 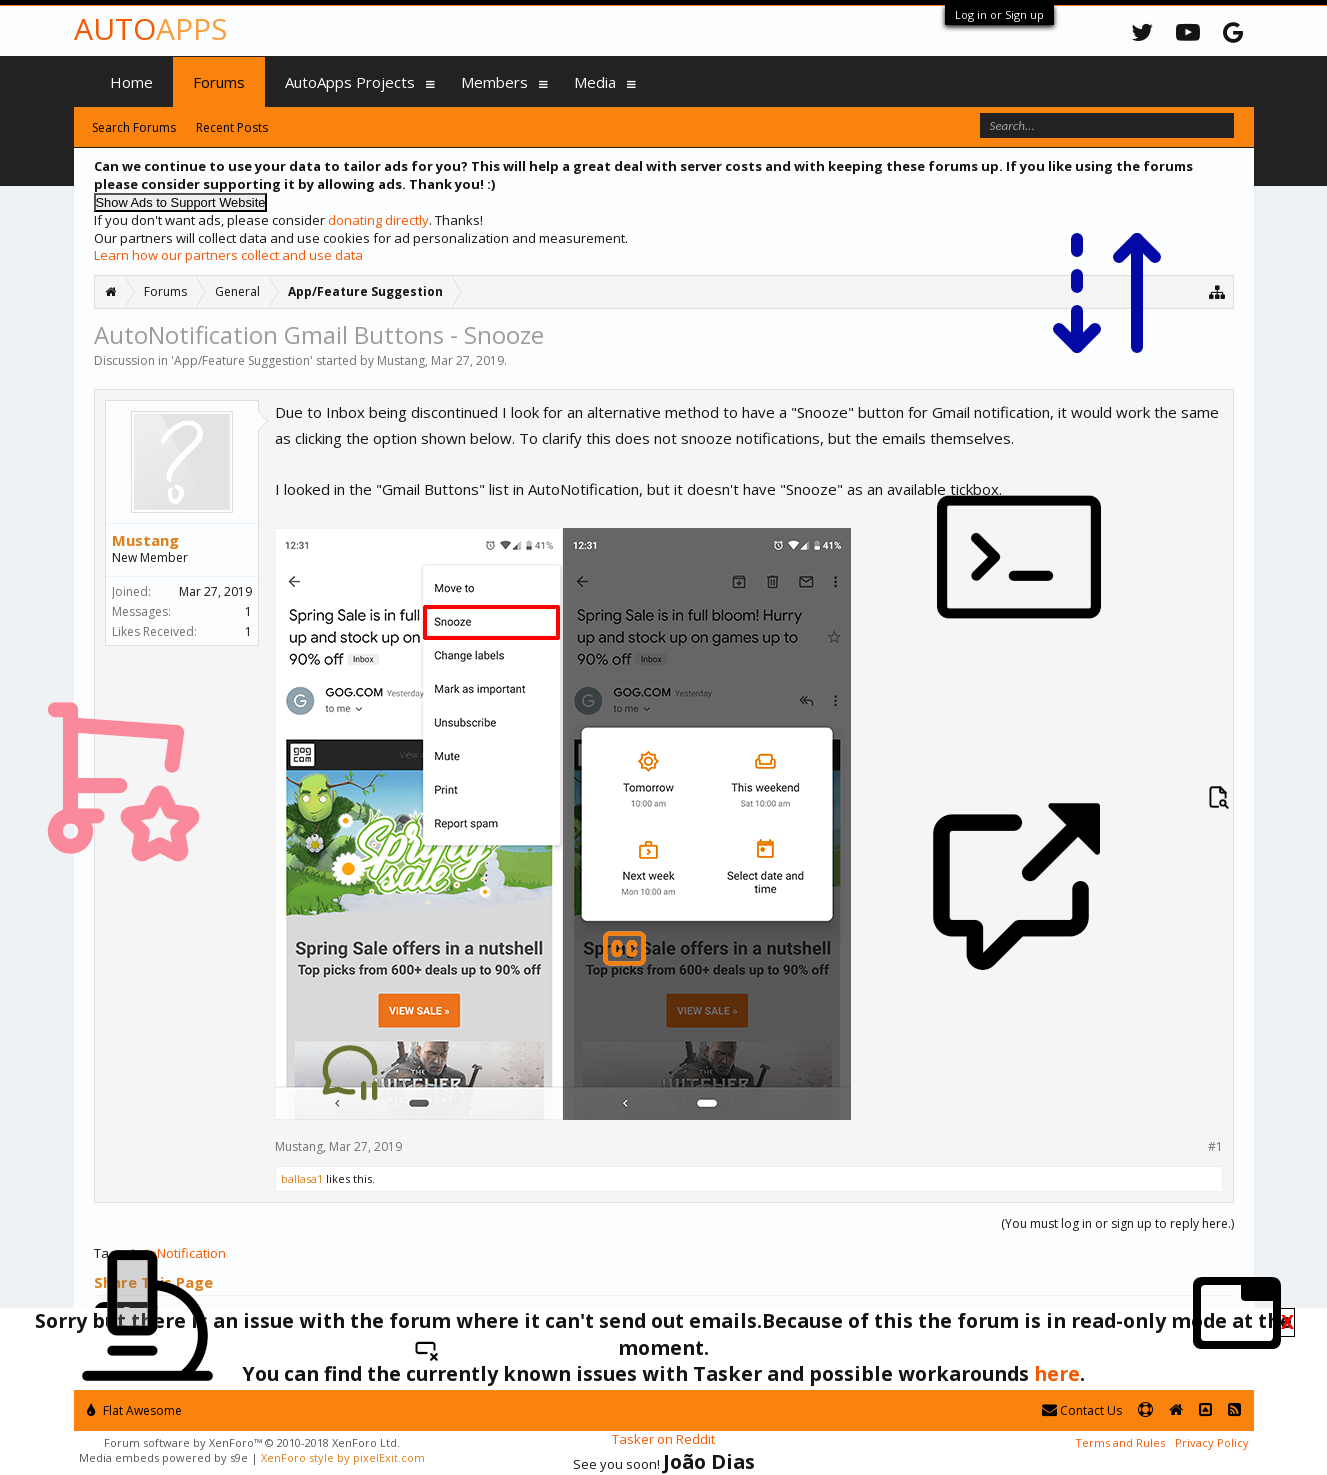 I want to click on enable closed captions, so click(x=624, y=948).